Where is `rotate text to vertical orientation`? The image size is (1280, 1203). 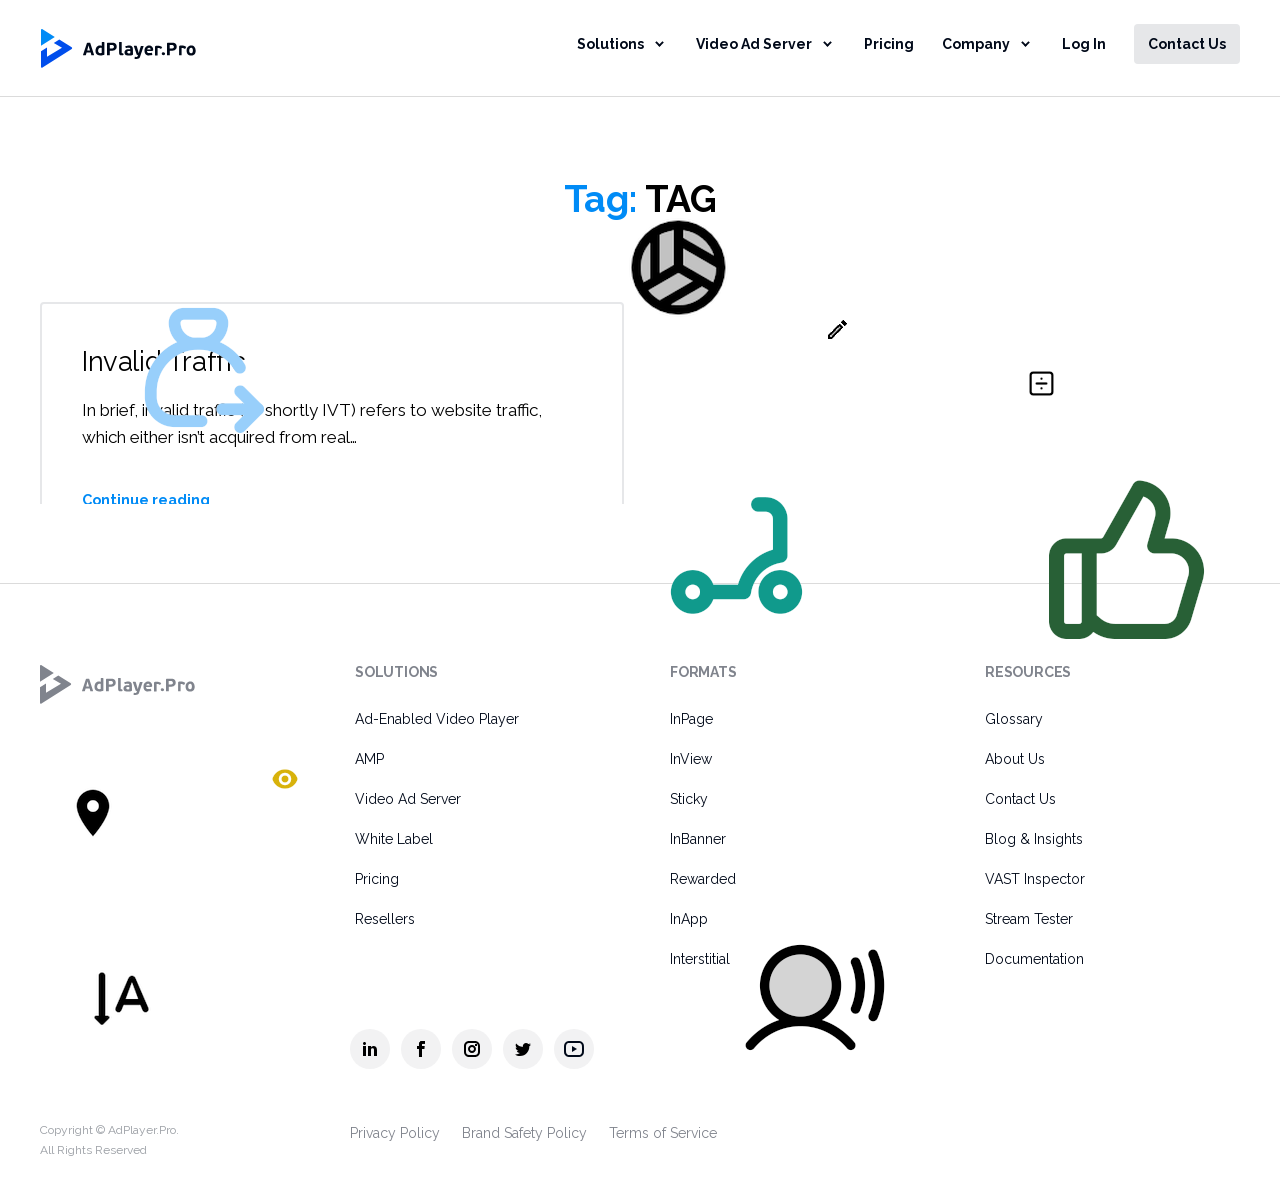 rotate text to vertical orientation is located at coordinates (122, 999).